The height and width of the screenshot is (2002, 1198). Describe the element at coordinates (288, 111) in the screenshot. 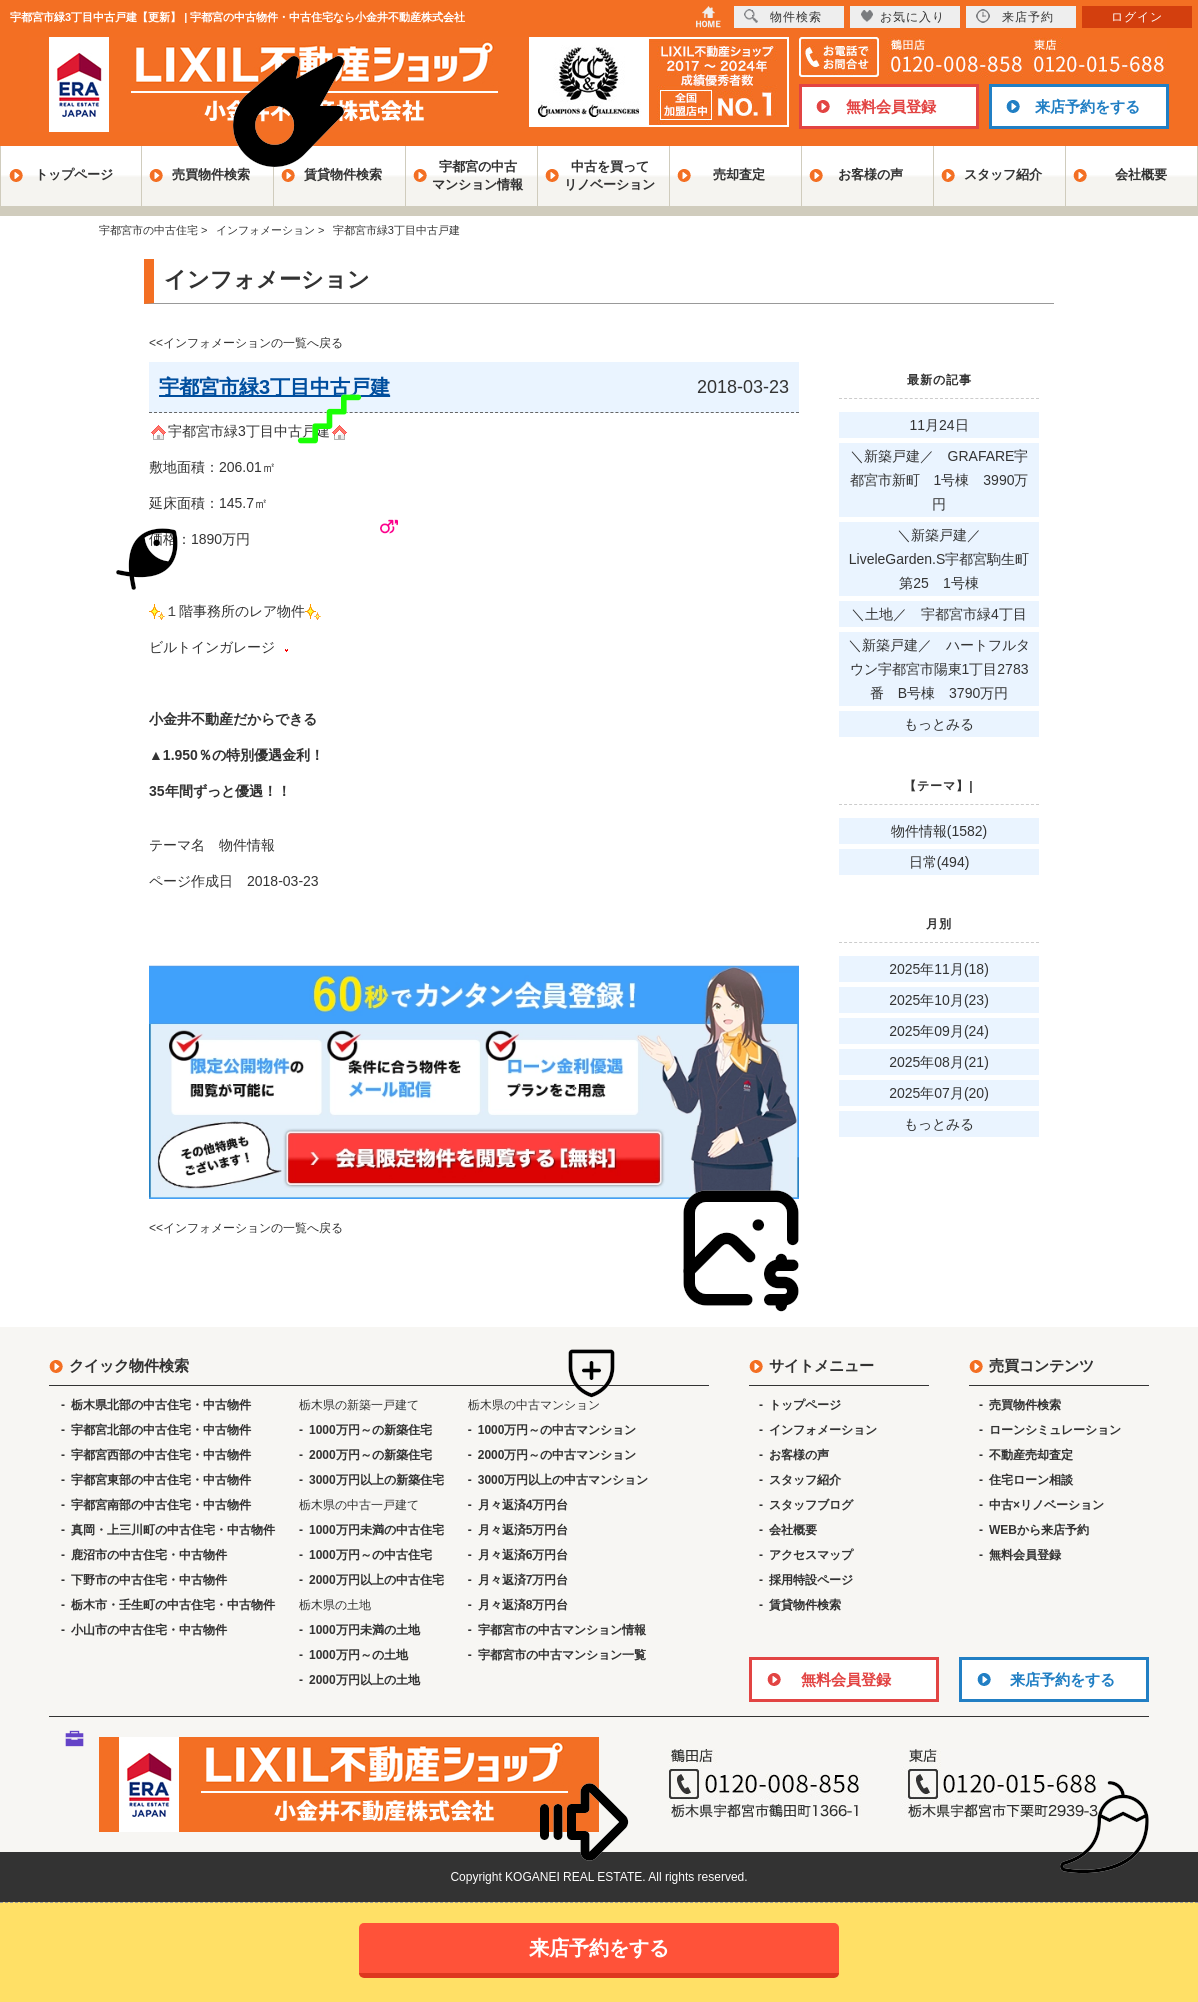

I see `indicates a trending or viral item` at that location.